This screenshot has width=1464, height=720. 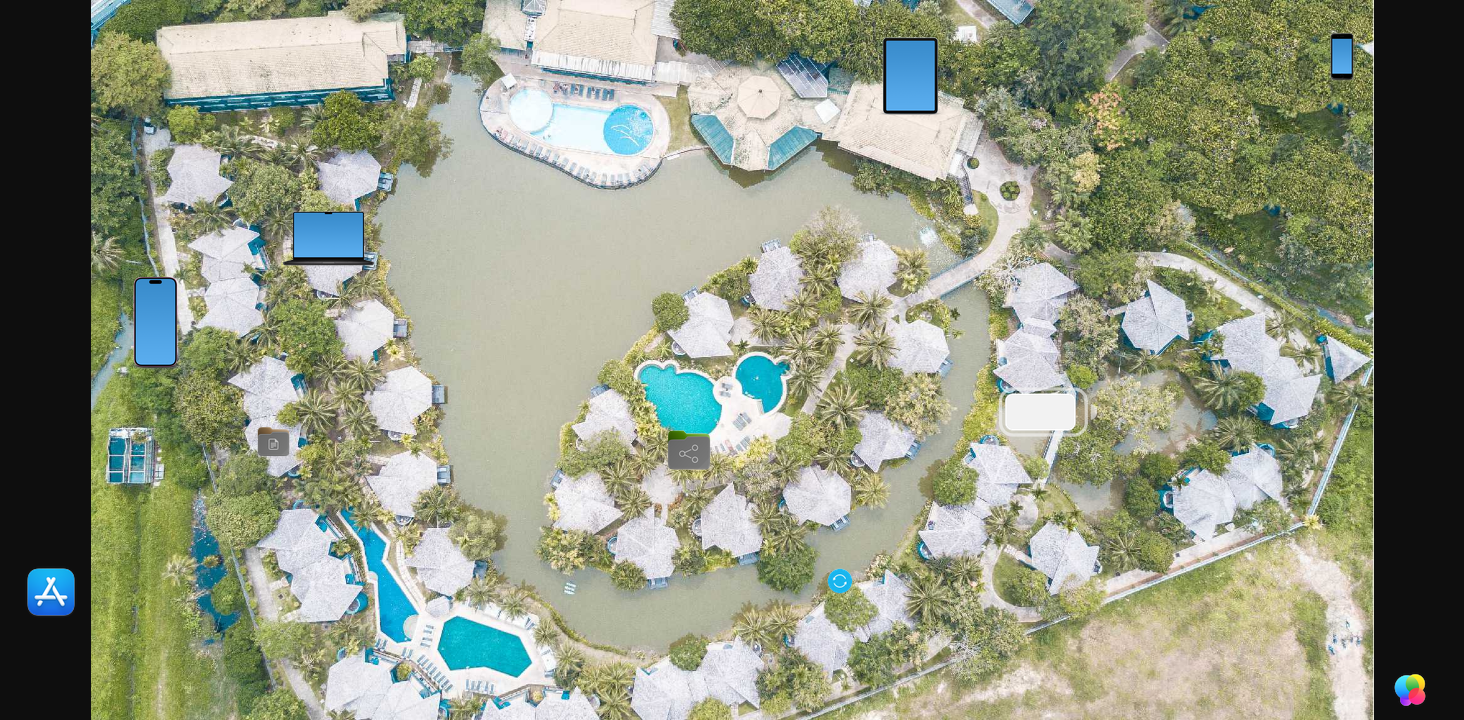 I want to click on indicates battery is at 90% charge, so click(x=1048, y=412).